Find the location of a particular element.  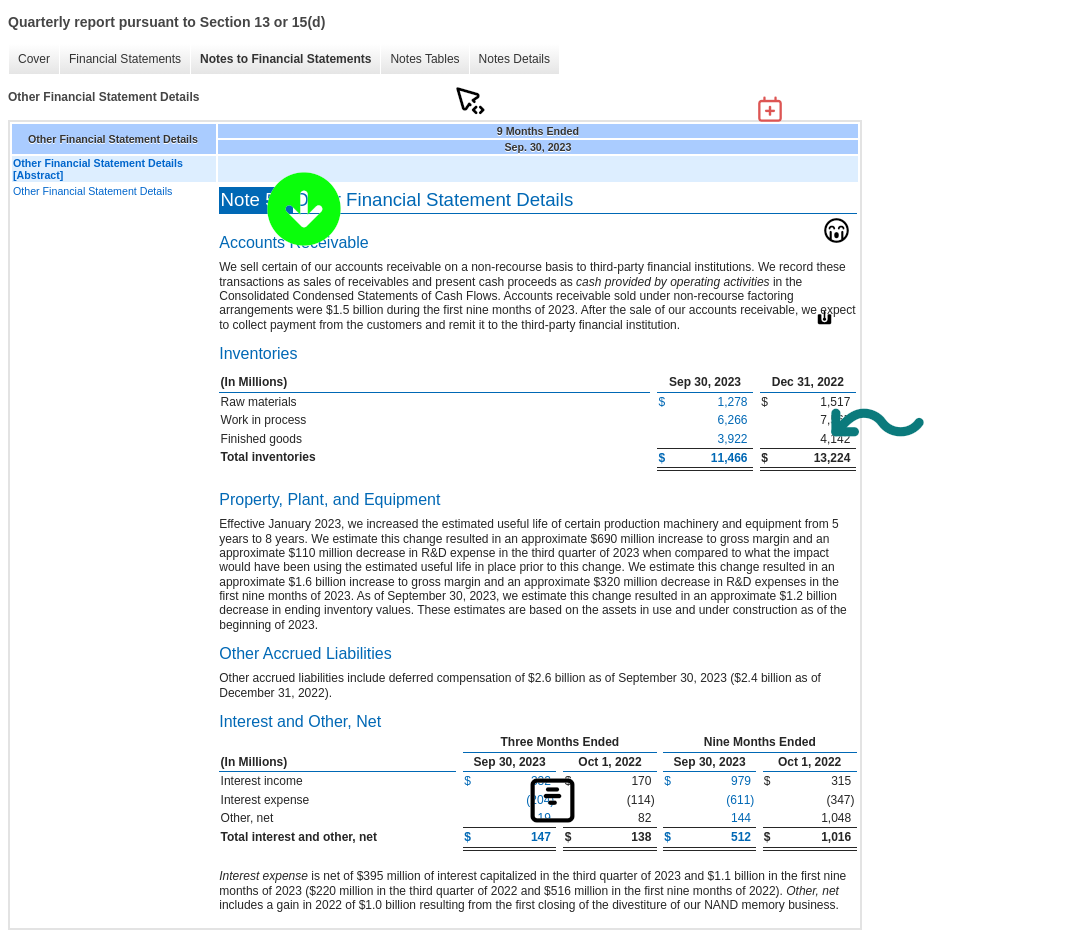

access bore hole or well monitoring data is located at coordinates (824, 317).